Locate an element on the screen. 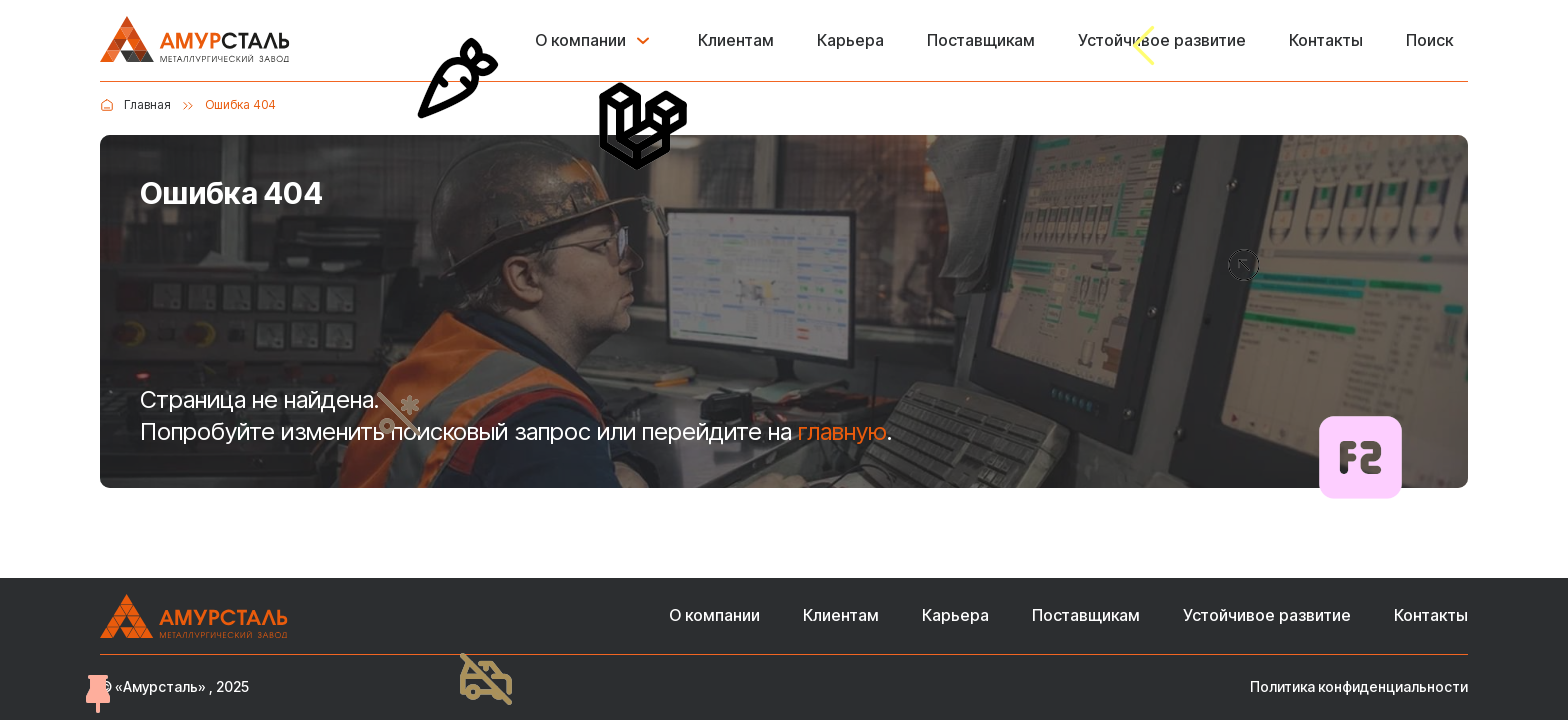 This screenshot has width=1568, height=720. navigate back to previous screen is located at coordinates (1244, 265).